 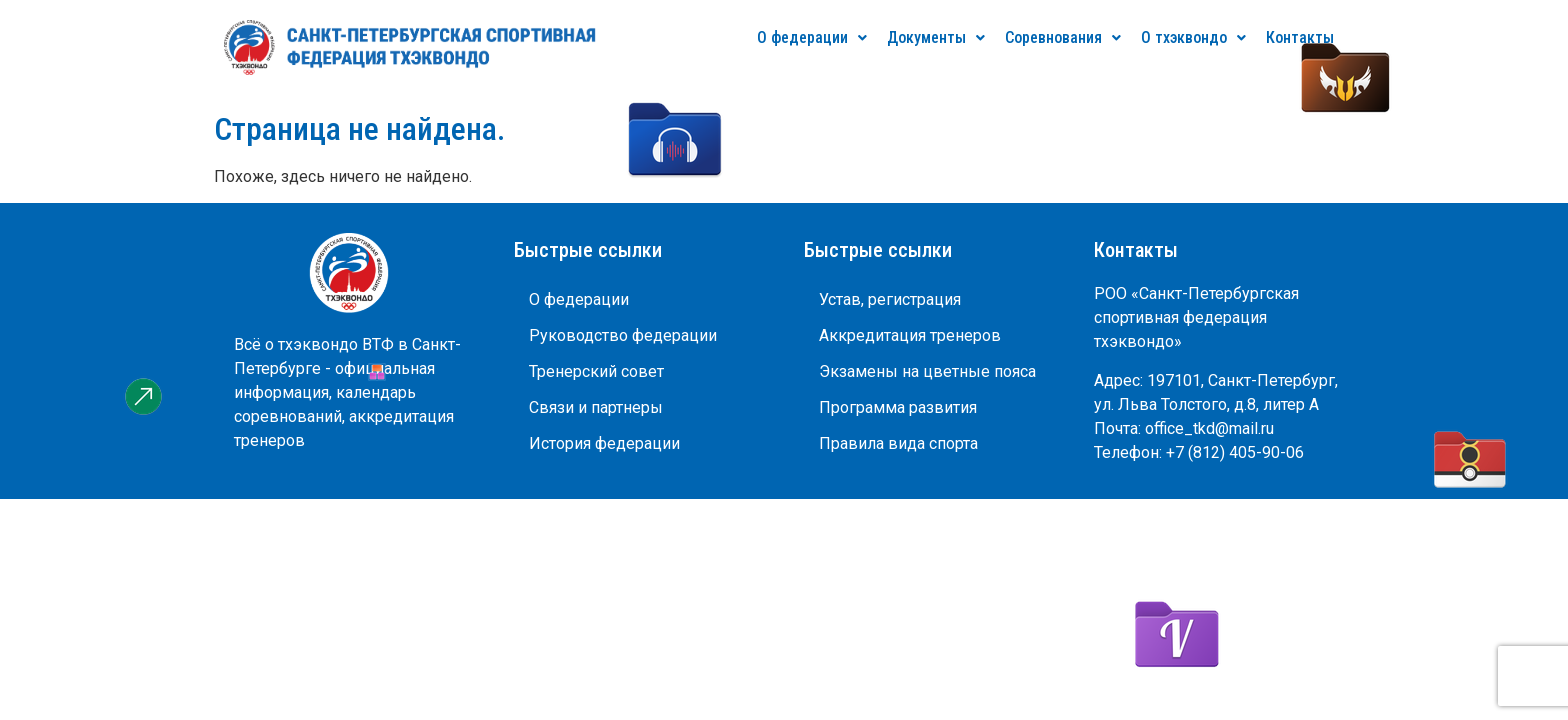 I want to click on open folder containing vala programming files, so click(x=1176, y=636).